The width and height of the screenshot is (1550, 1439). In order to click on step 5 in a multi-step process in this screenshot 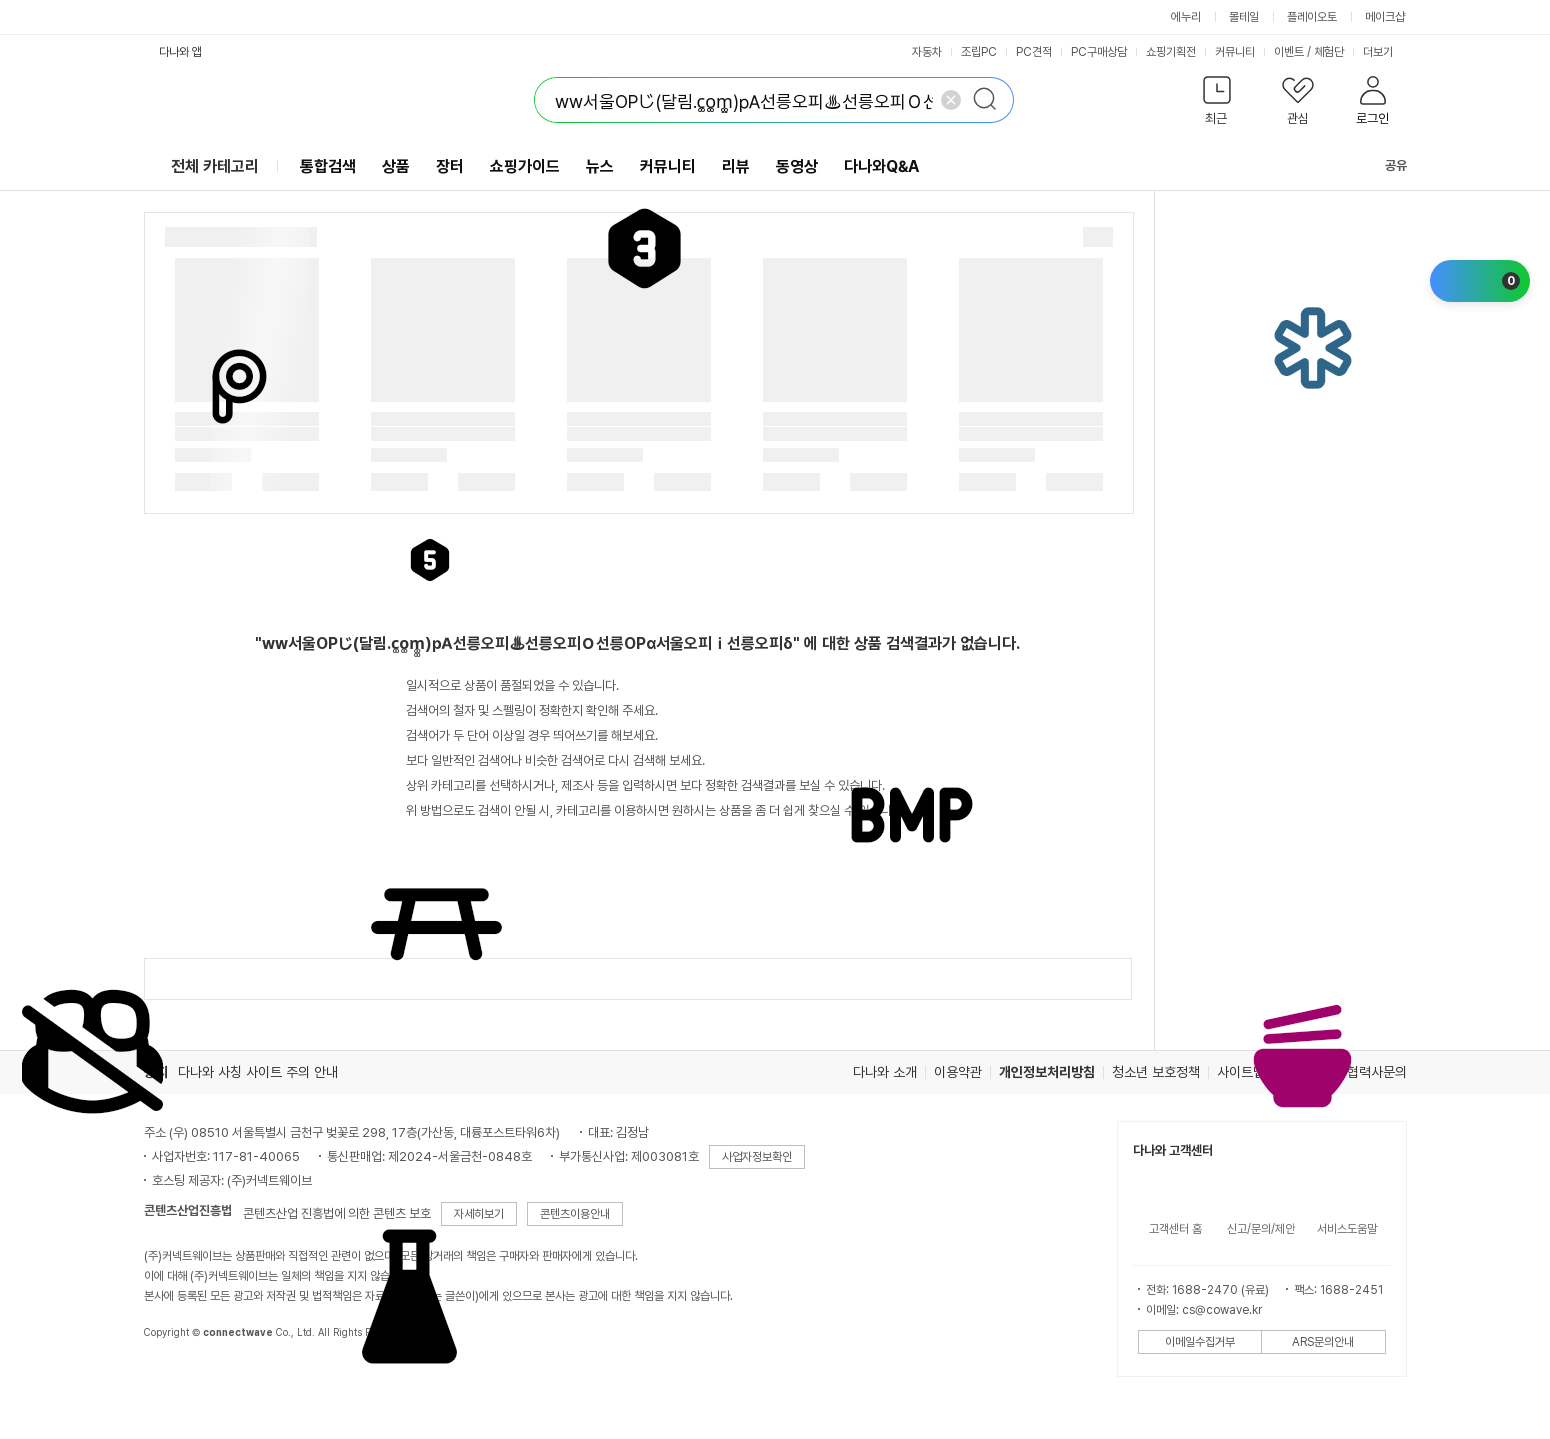, I will do `click(430, 560)`.